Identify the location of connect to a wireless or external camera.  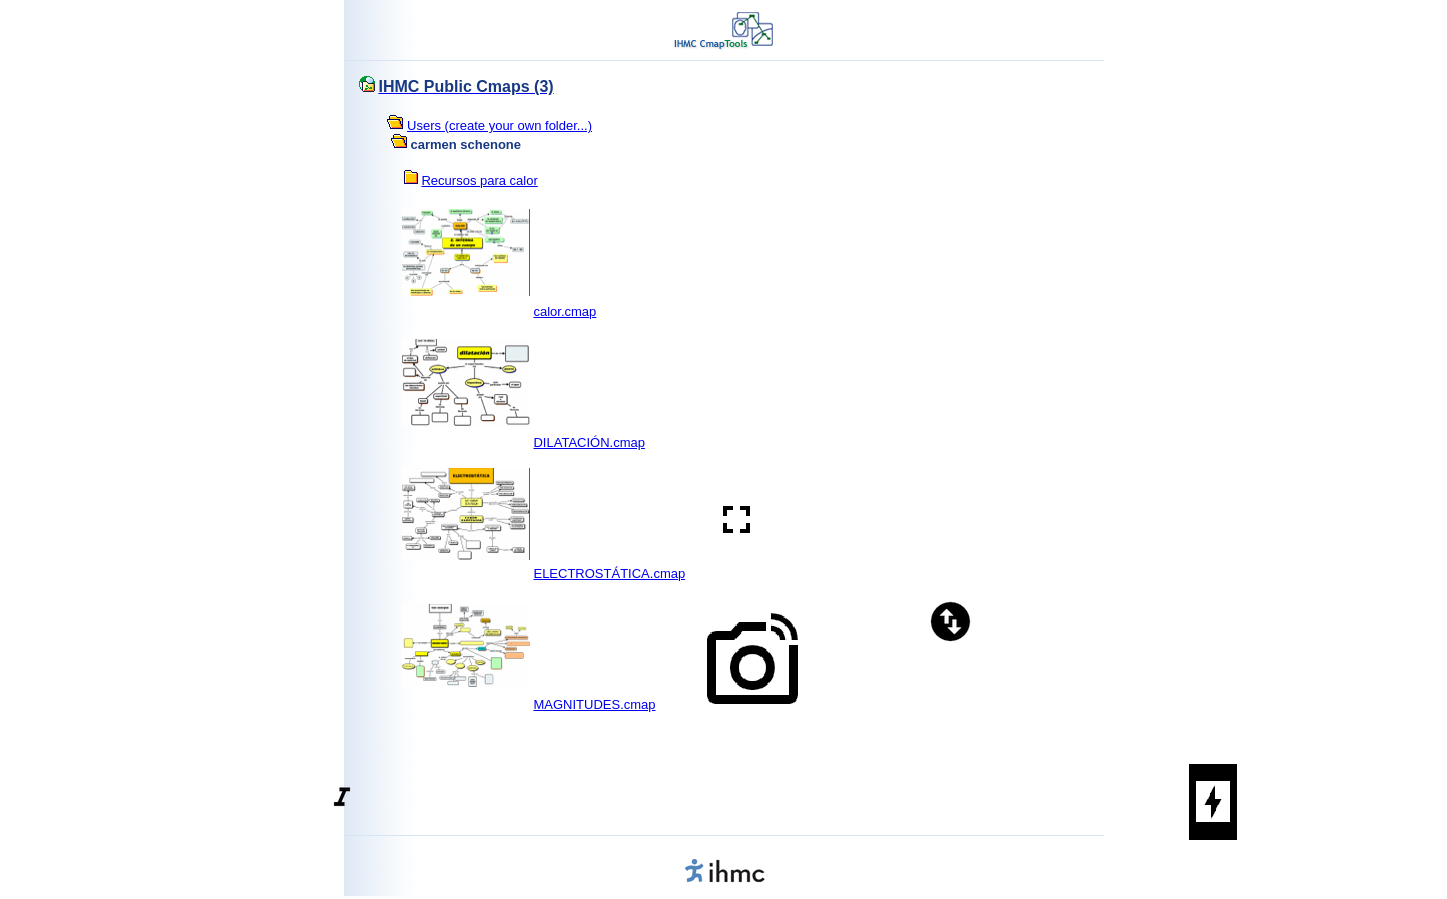
(752, 658).